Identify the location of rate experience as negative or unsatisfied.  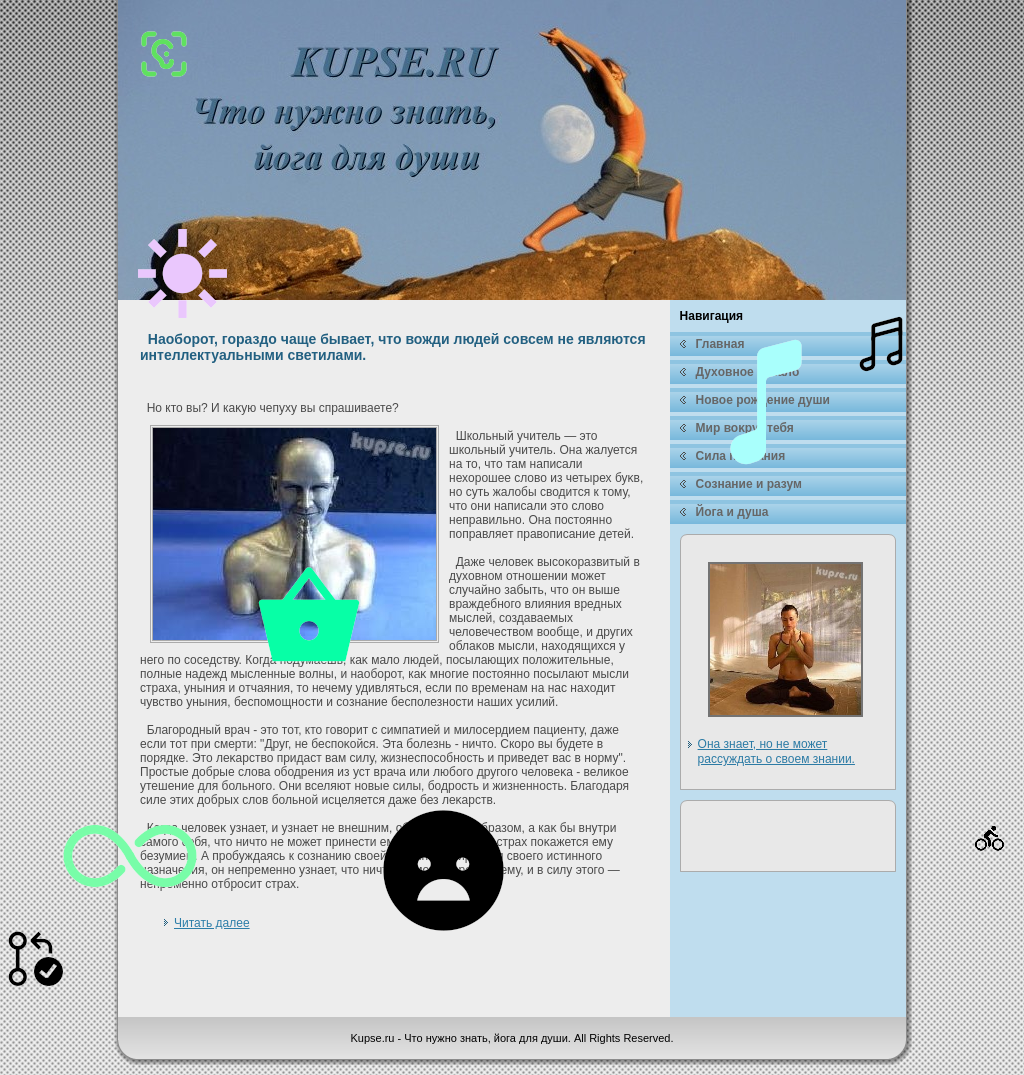
(443, 870).